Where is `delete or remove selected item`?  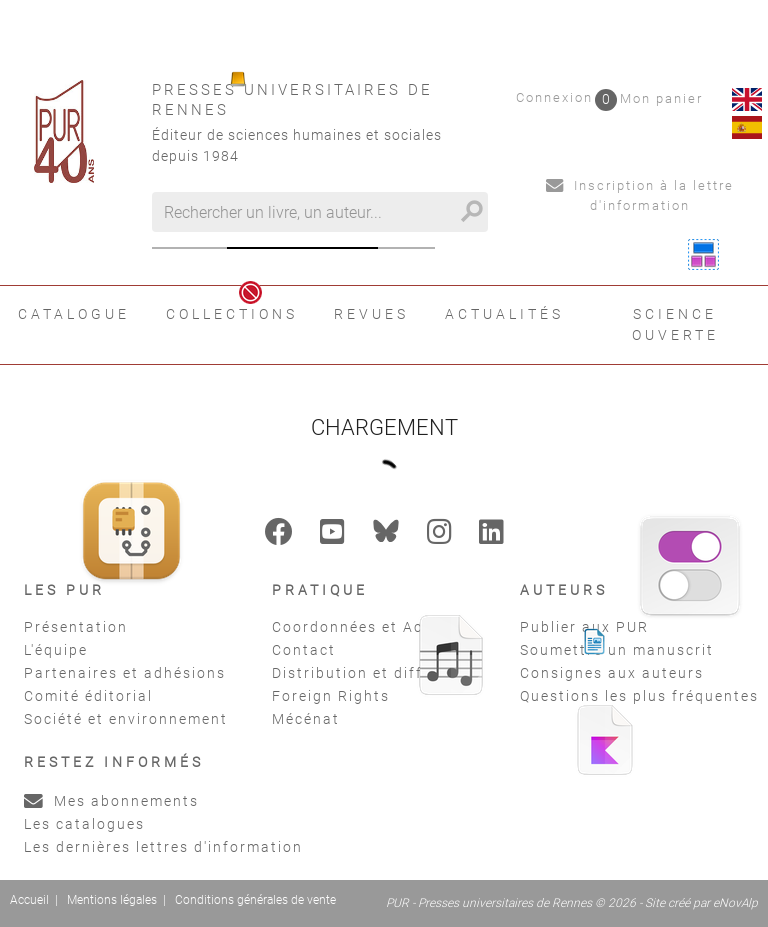 delete or remove selected item is located at coordinates (250, 292).